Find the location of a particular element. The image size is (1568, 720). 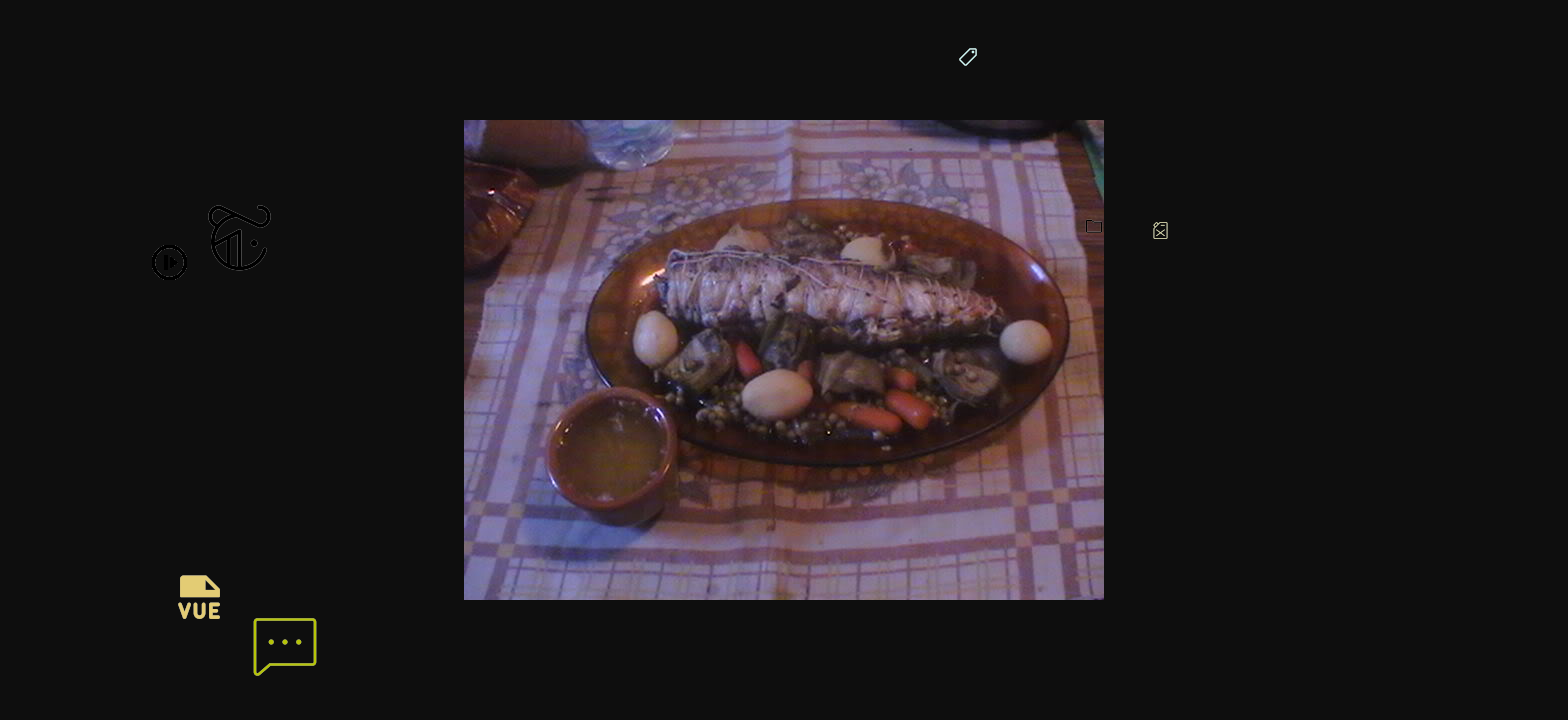

a Vue.js framework file is located at coordinates (200, 599).